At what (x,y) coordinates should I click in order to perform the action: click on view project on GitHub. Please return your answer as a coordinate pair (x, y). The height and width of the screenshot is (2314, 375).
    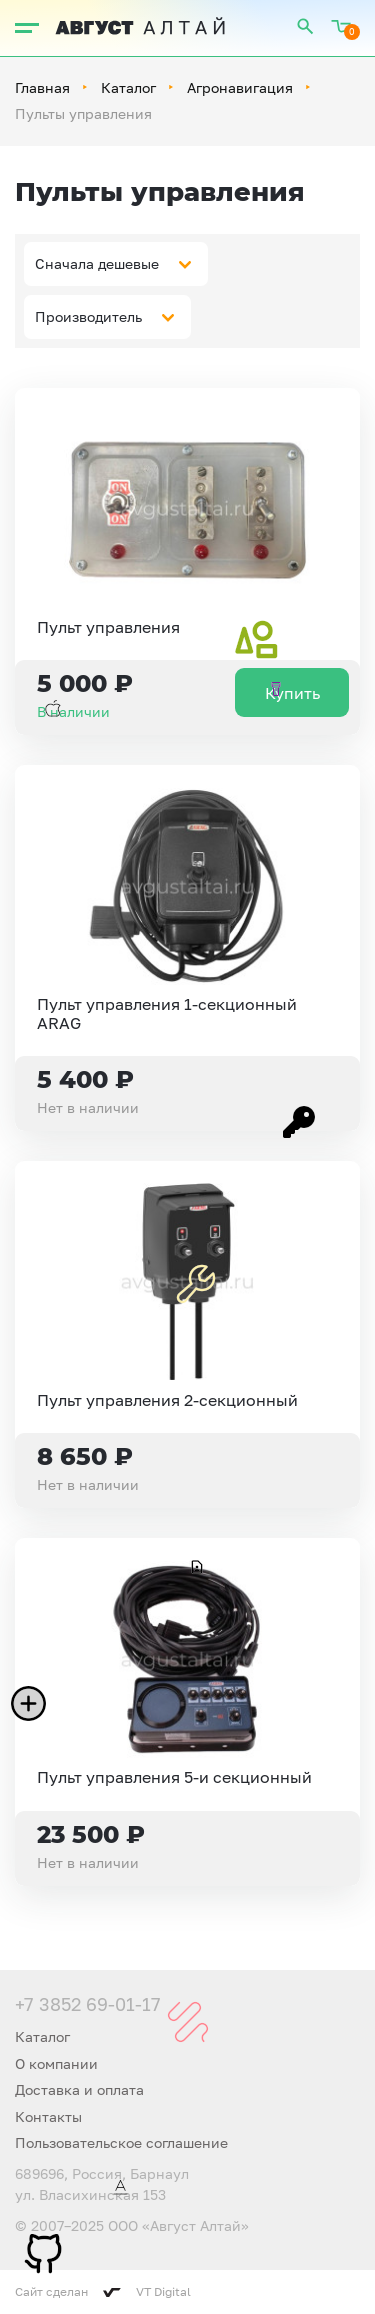
    Looking at the image, I should click on (43, 2254).